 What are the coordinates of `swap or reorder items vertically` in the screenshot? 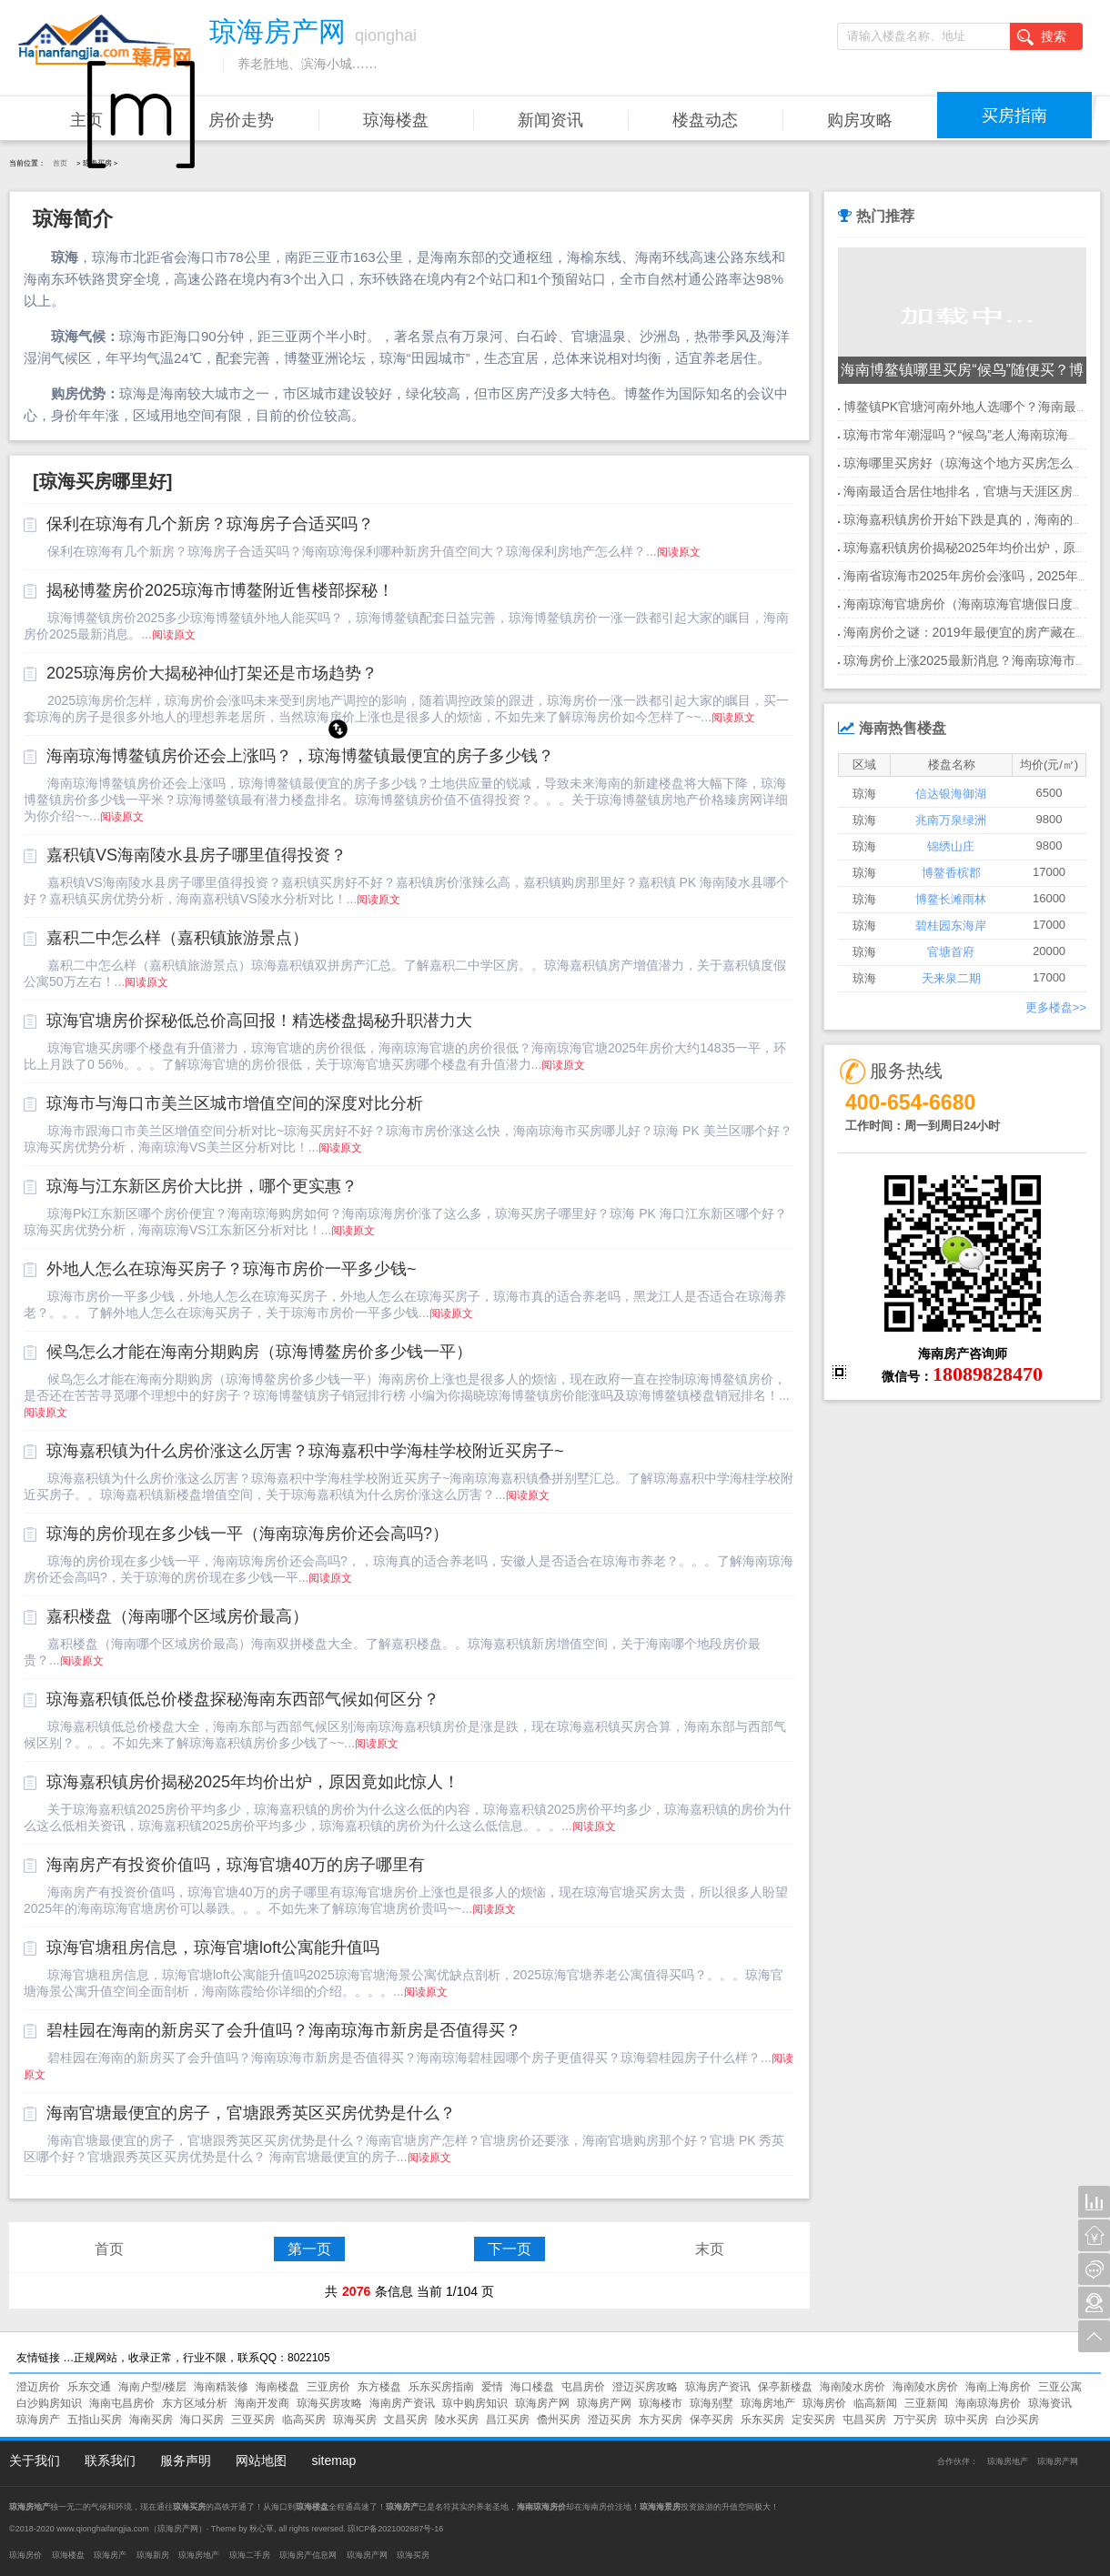 It's located at (338, 729).